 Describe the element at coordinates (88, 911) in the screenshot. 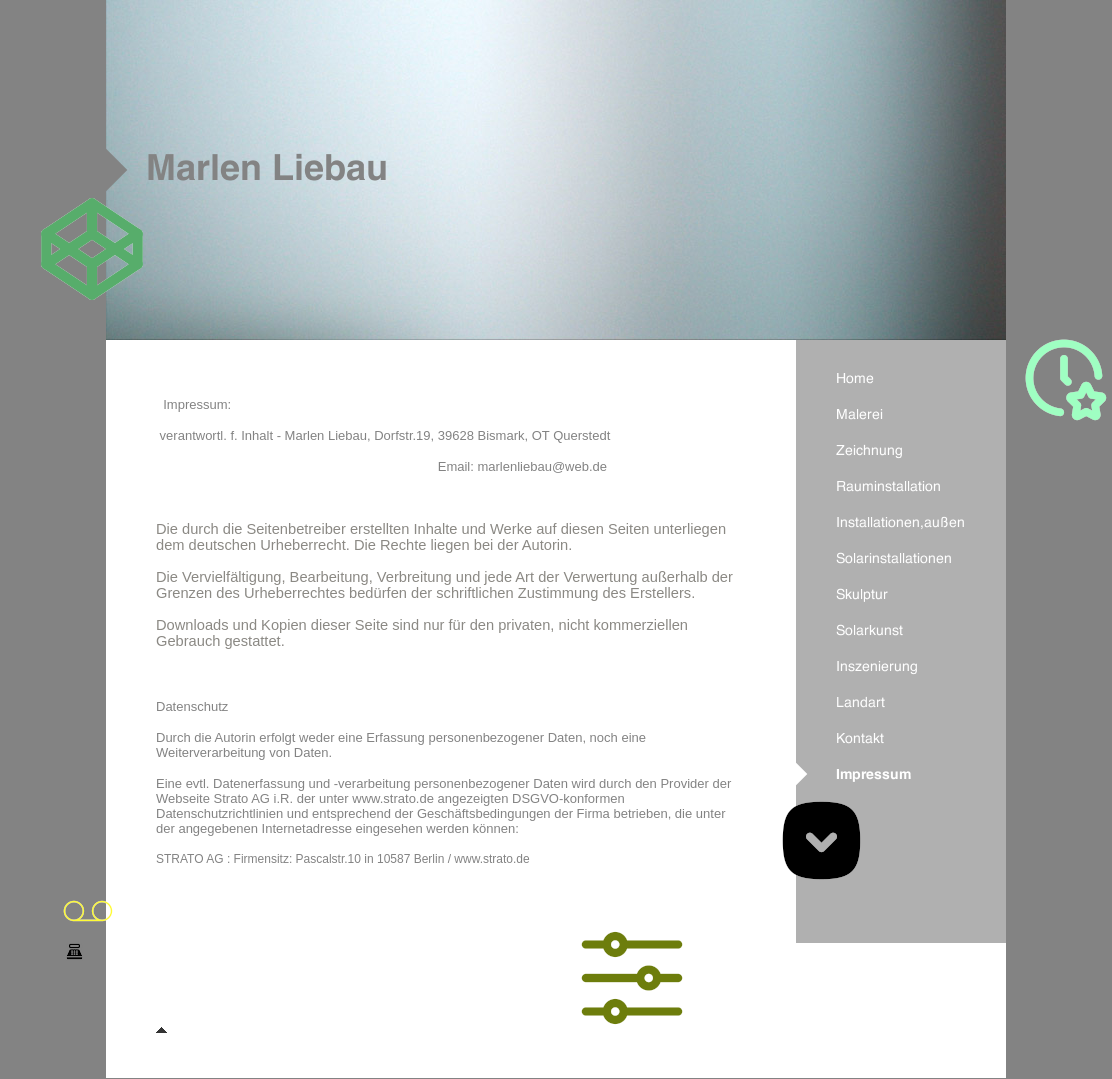

I see `access voicemail messages` at that location.